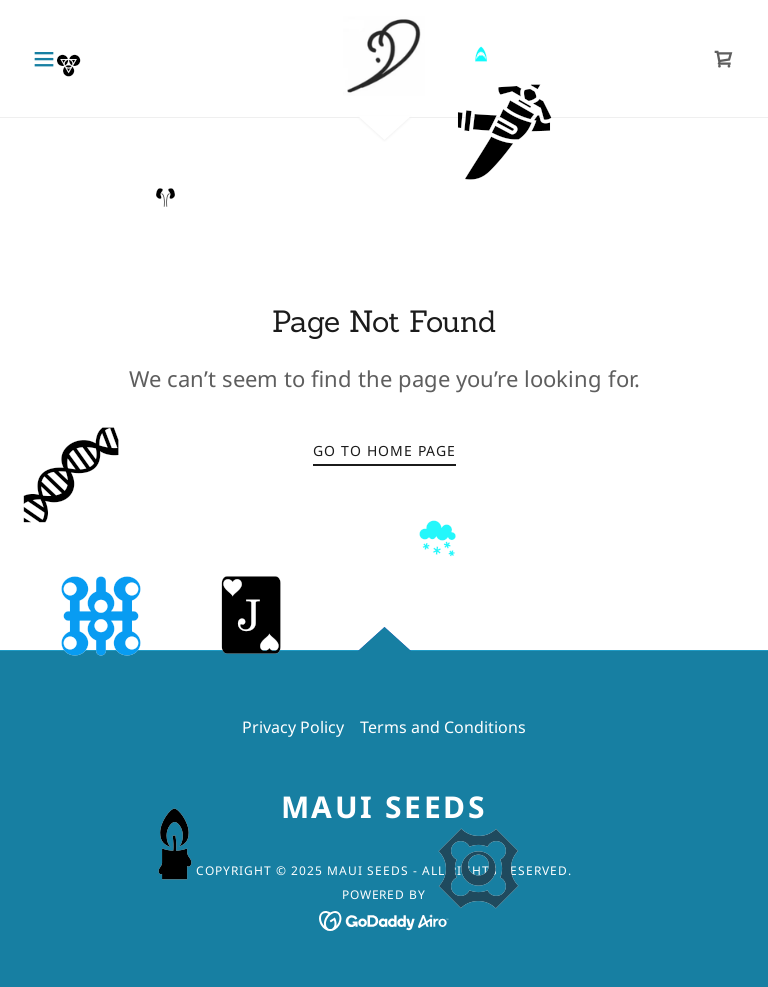  Describe the element at coordinates (437, 538) in the screenshot. I see `indicates snowy weather conditions` at that location.